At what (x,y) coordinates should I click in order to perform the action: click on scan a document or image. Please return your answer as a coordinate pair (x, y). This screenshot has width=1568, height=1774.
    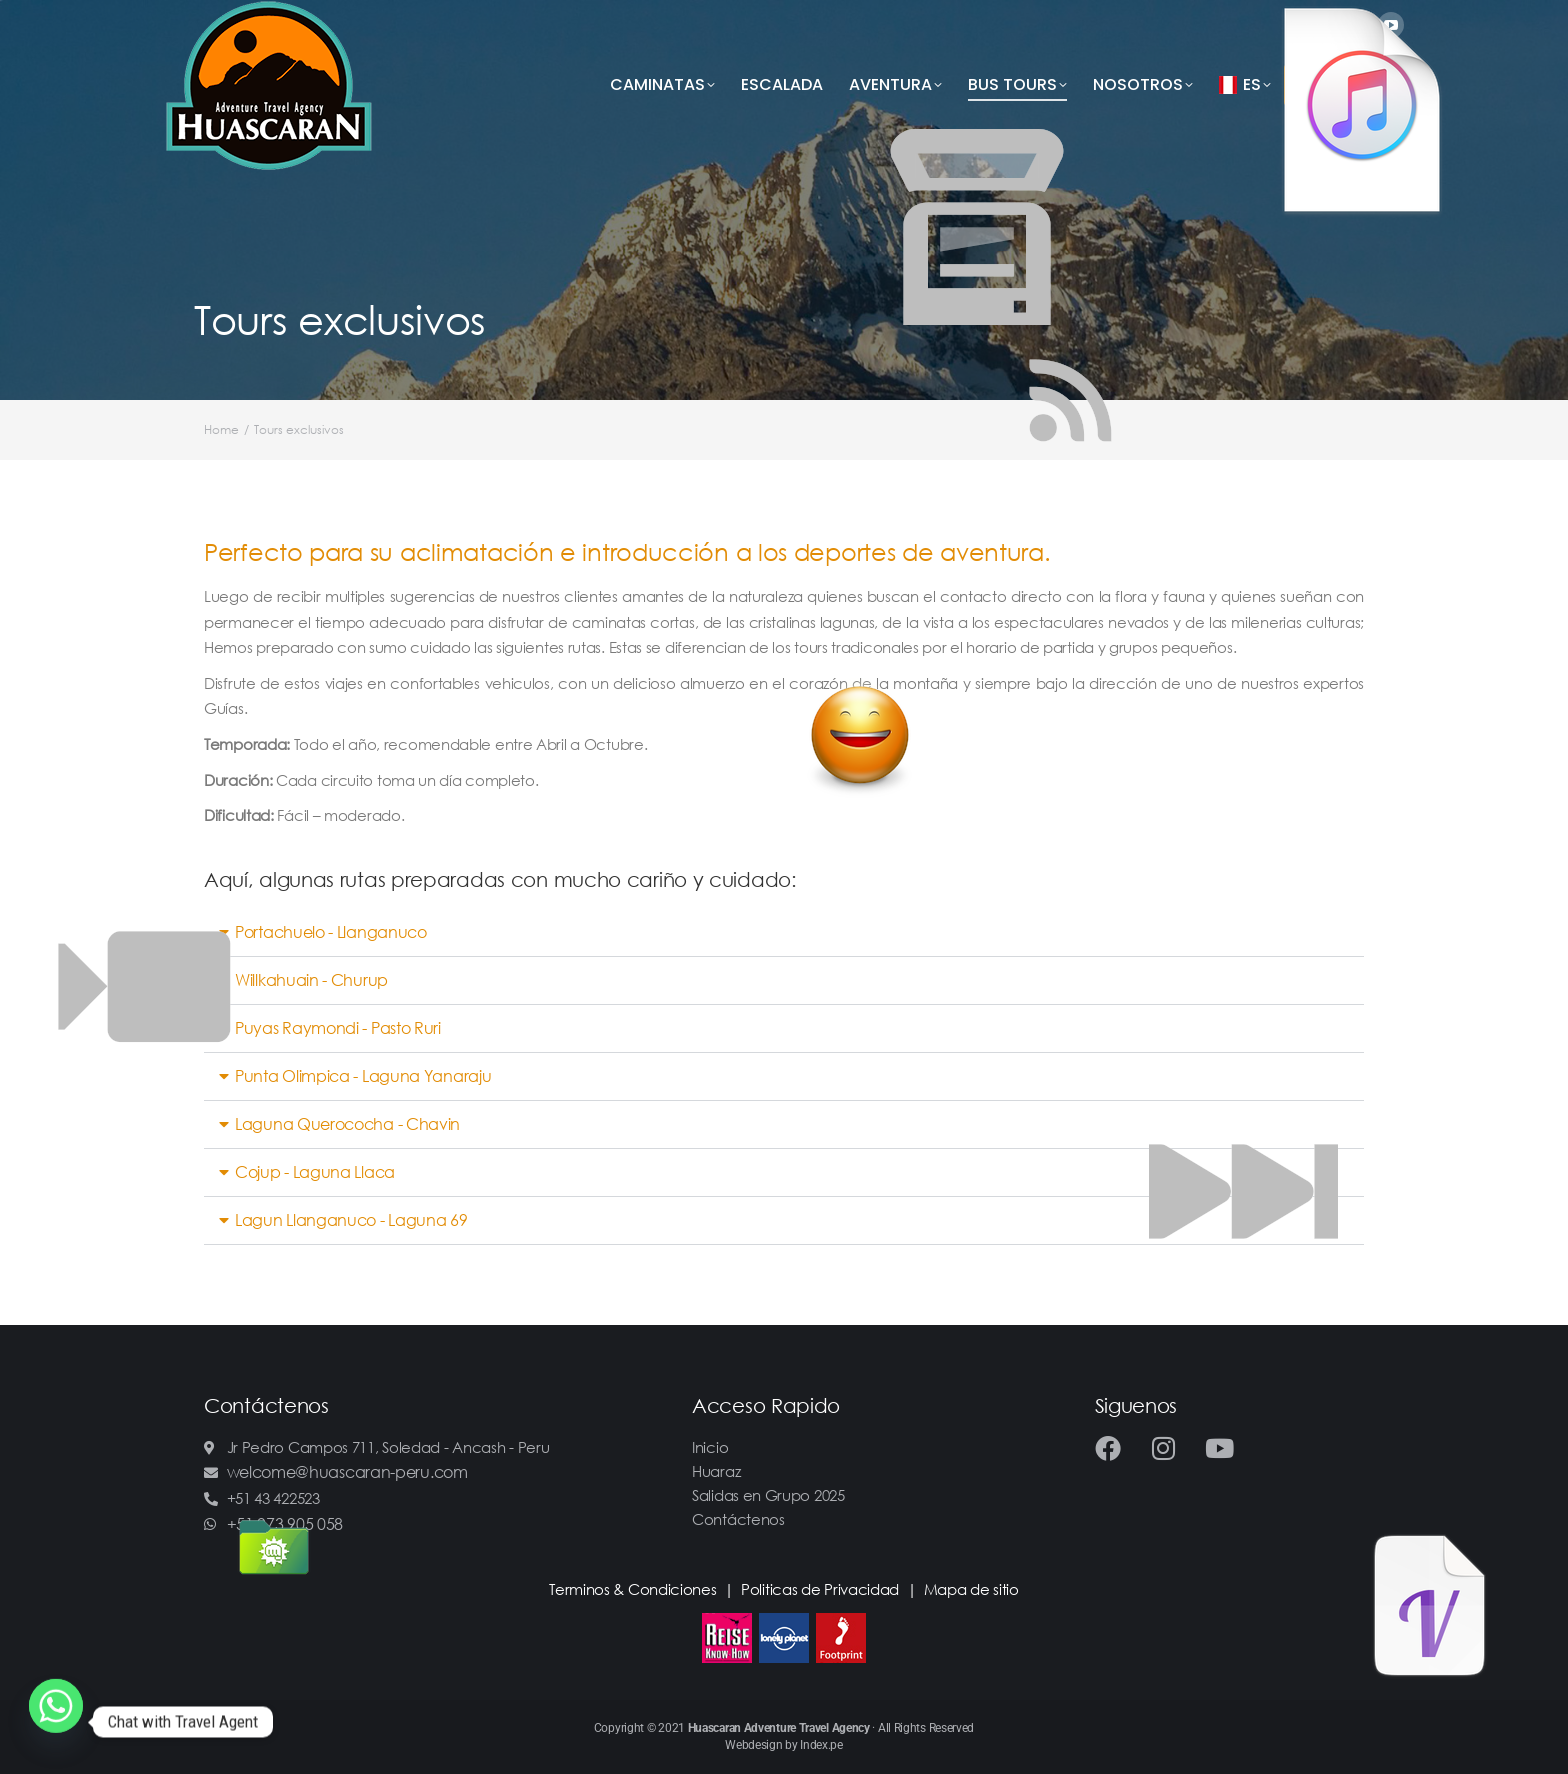
    Looking at the image, I should click on (977, 227).